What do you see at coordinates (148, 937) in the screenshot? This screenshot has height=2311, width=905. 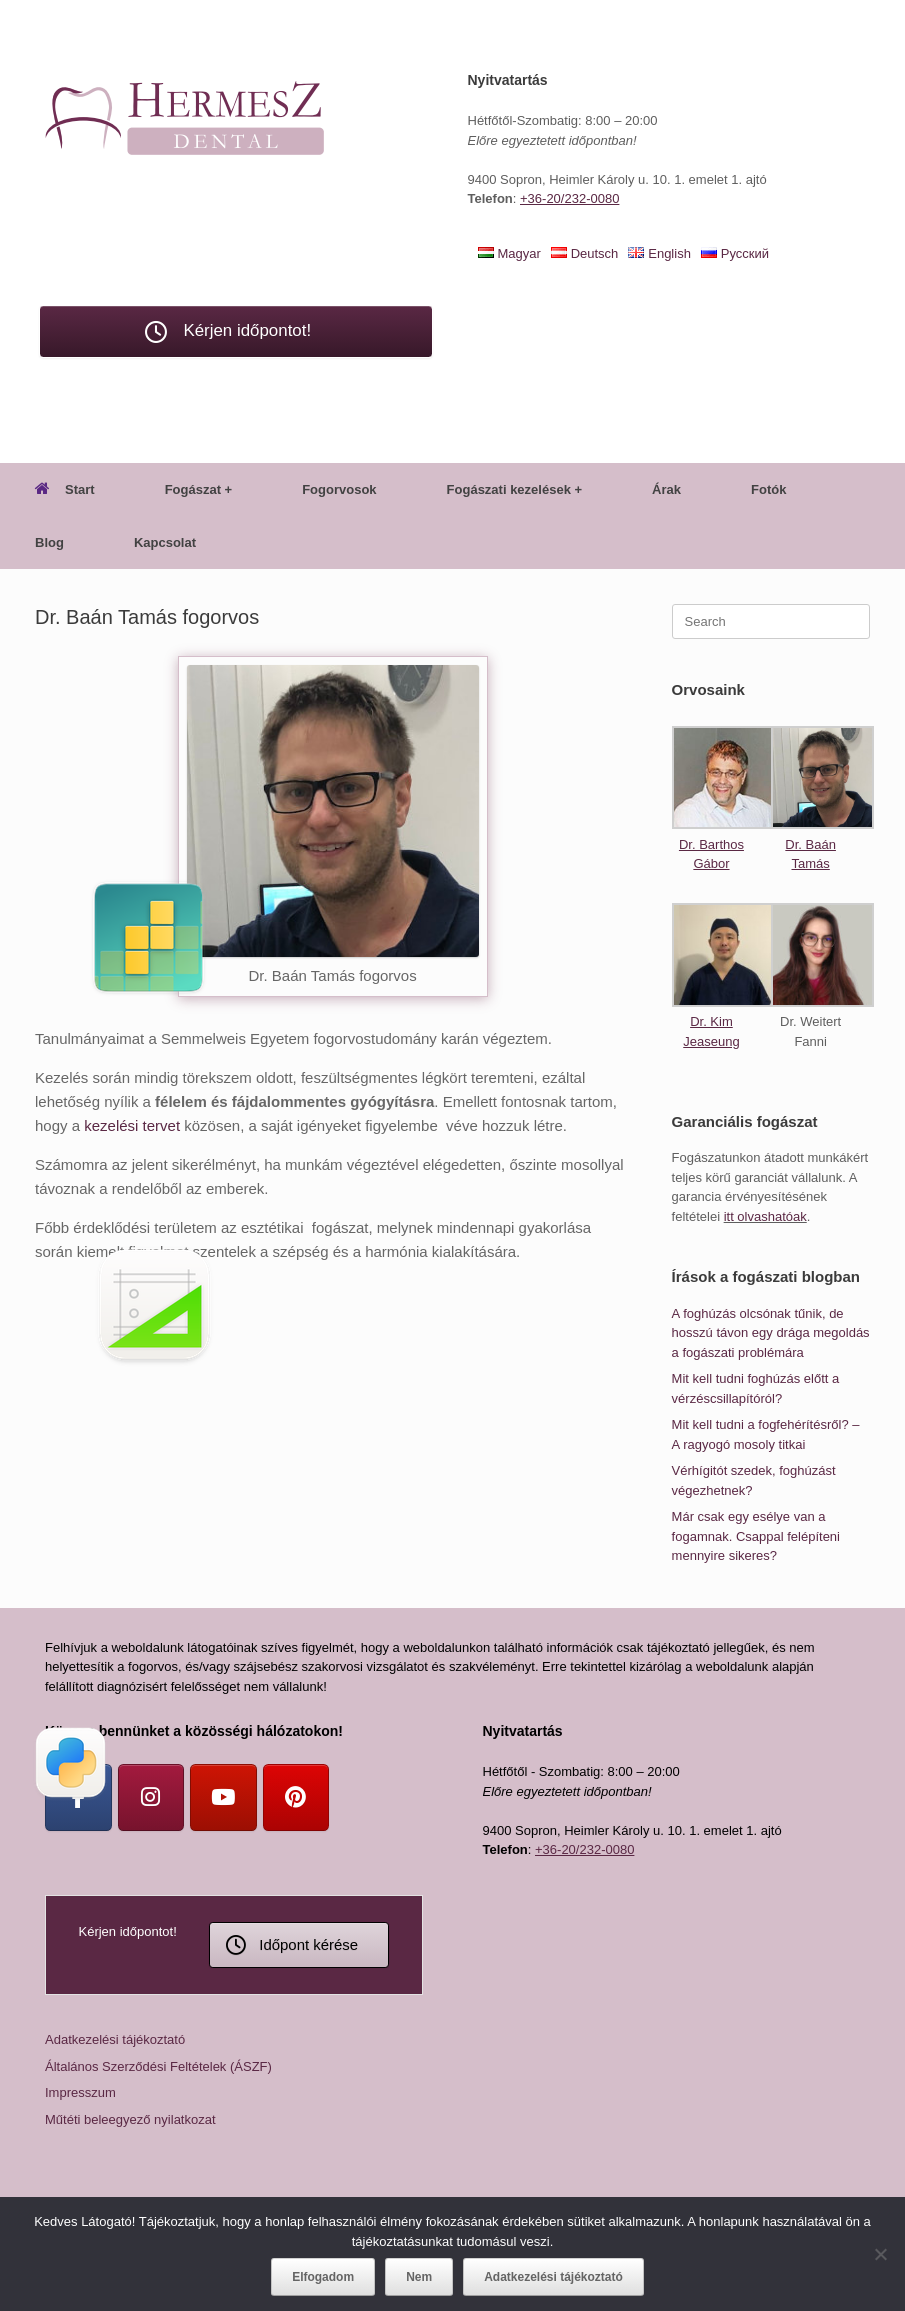 I see `launch quadrapassel tetris-style puzzle game` at bounding box center [148, 937].